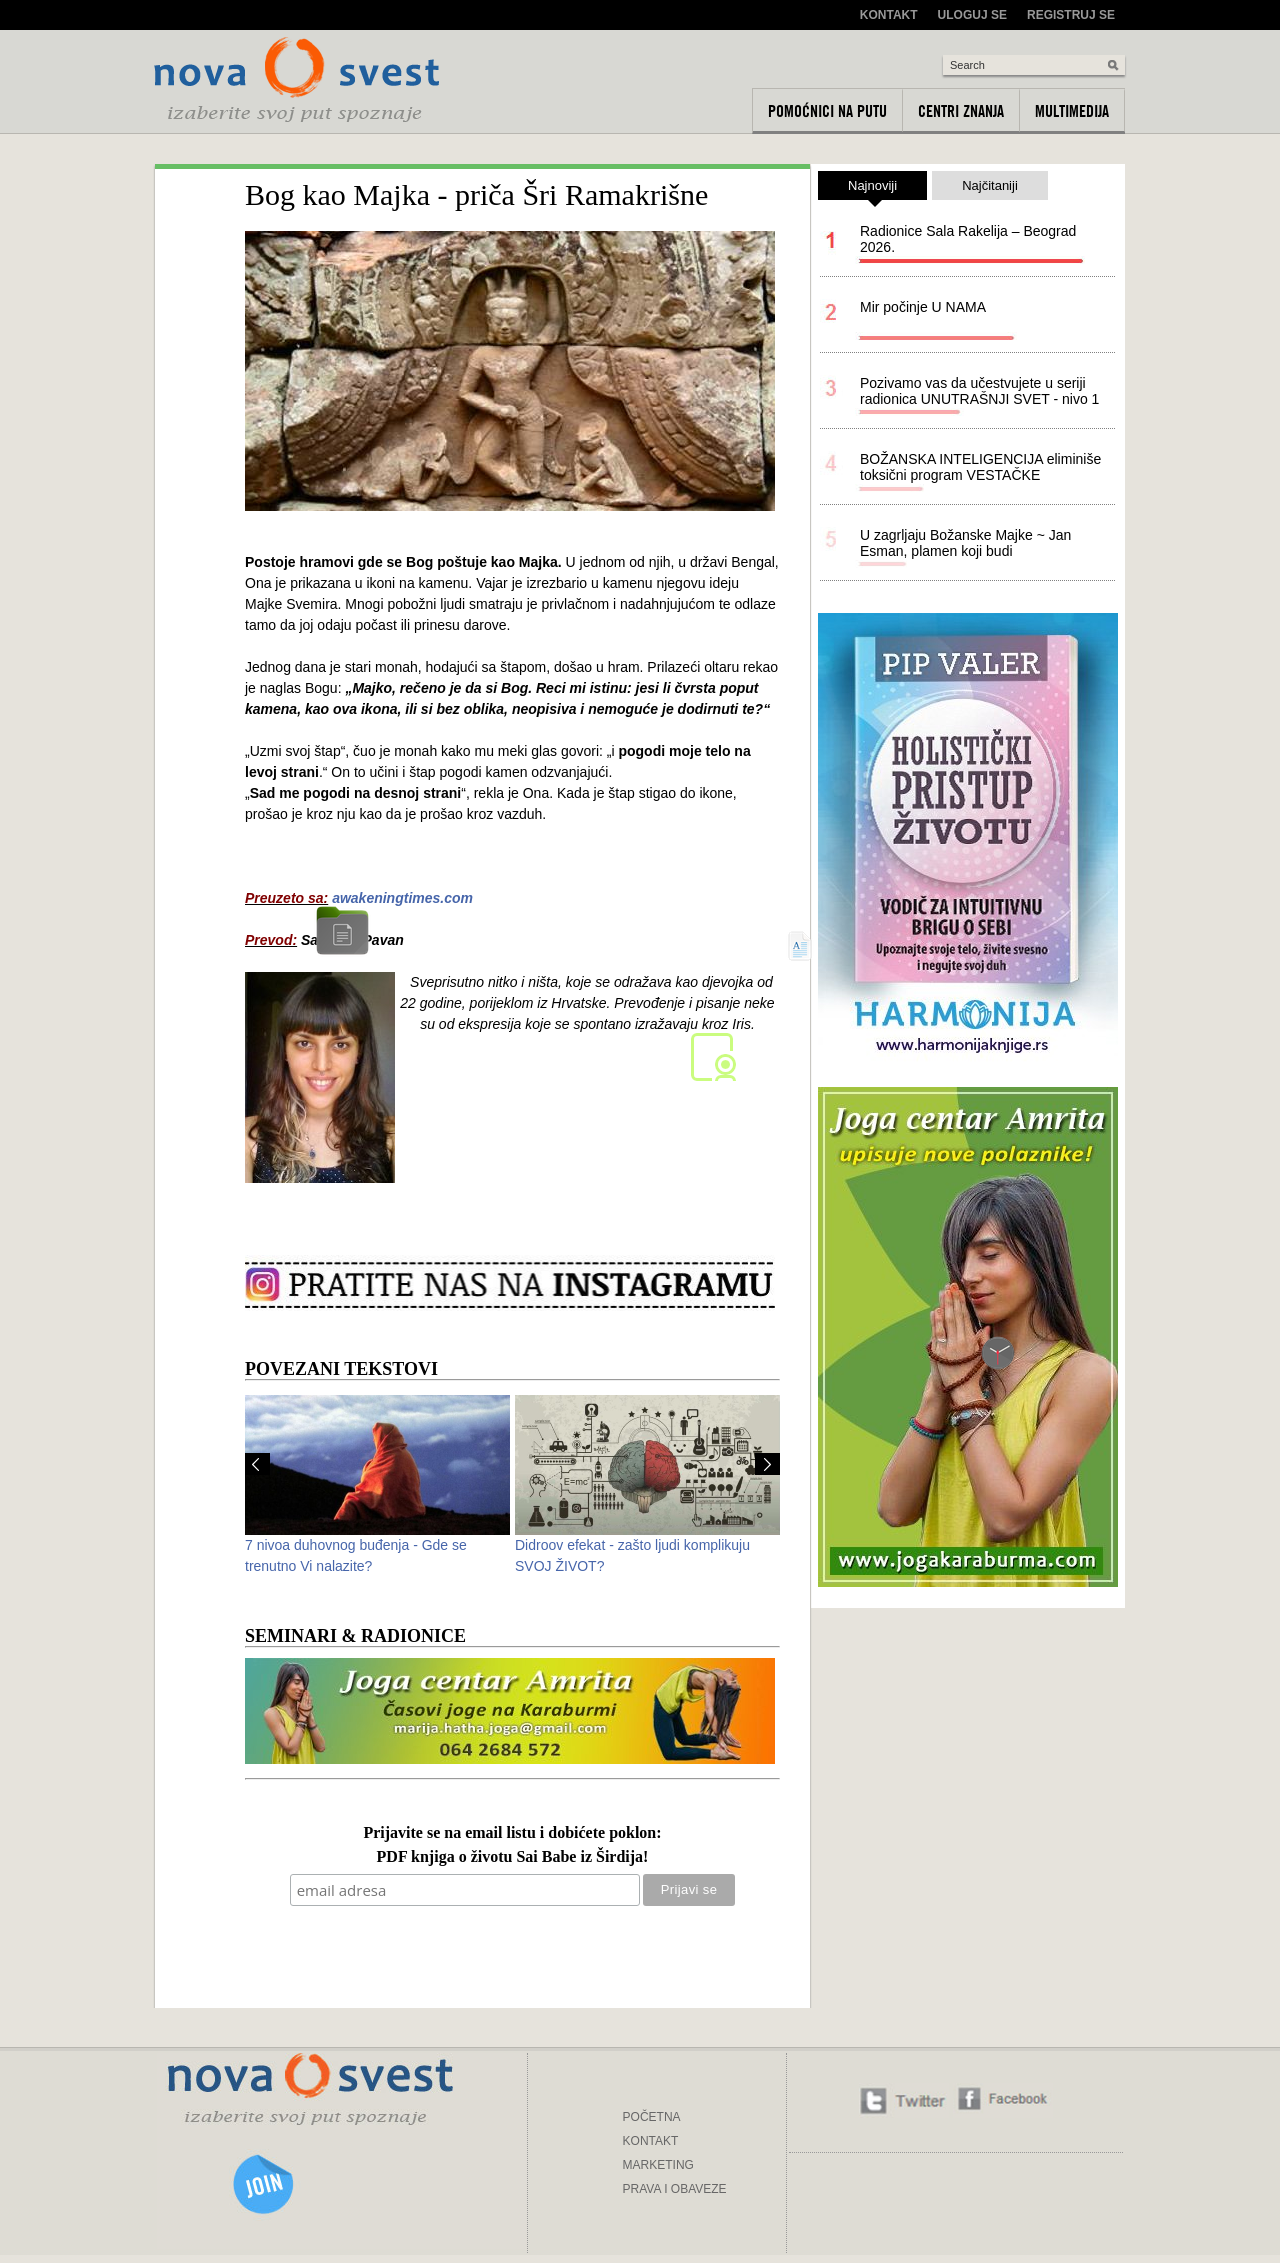  I want to click on open the clocks app, so click(998, 1353).